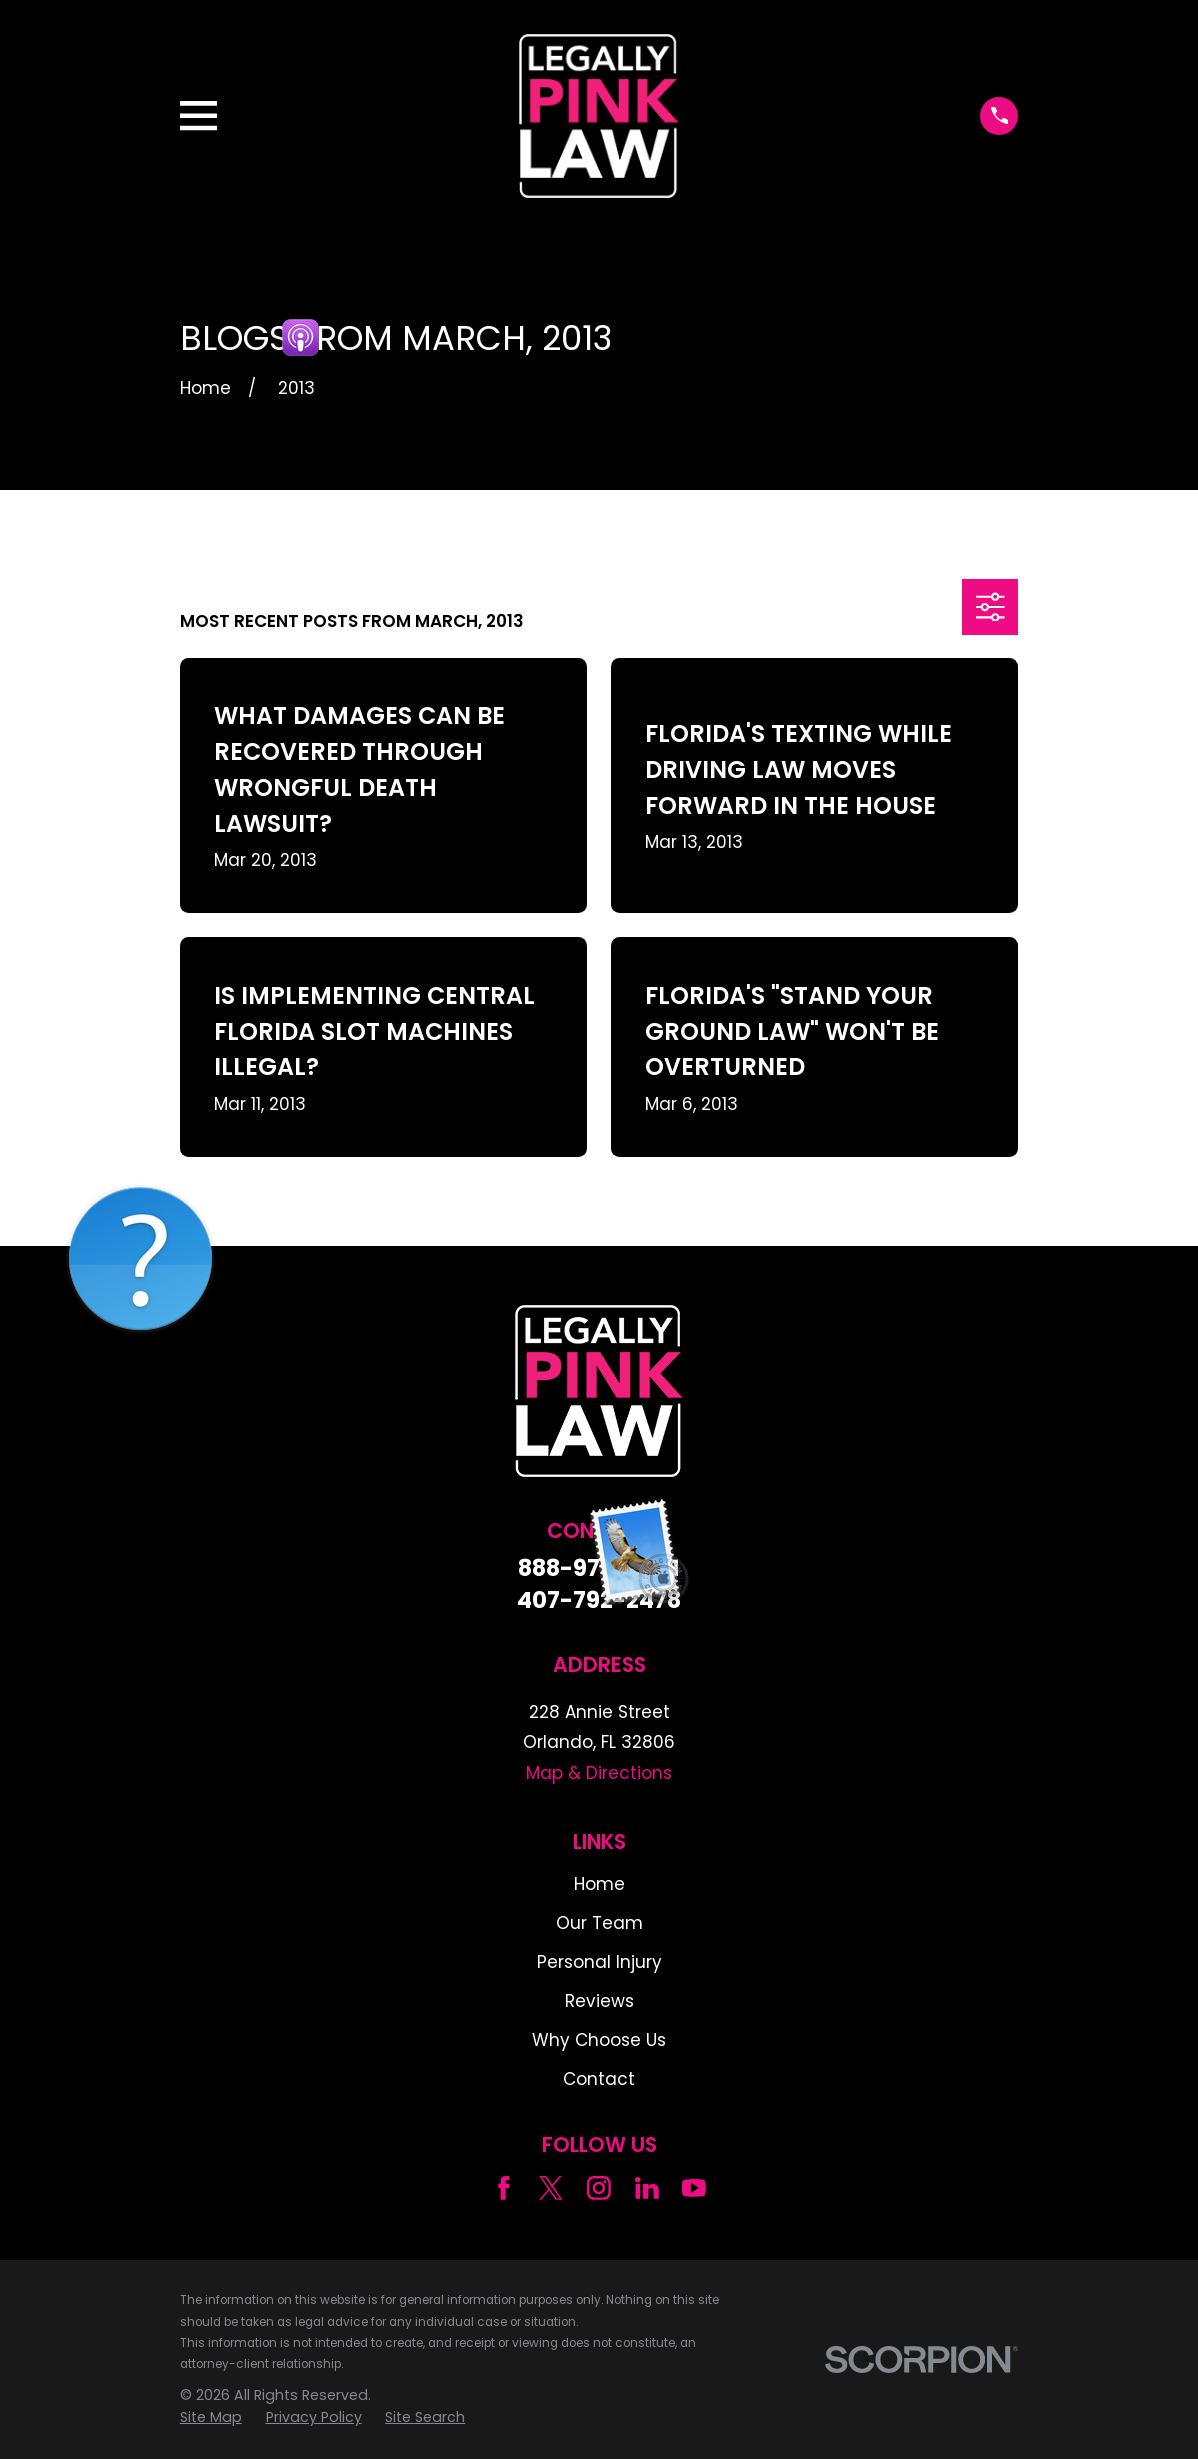 The height and width of the screenshot is (2459, 1198). What do you see at coordinates (635, 1551) in the screenshot?
I see `share content via email` at bounding box center [635, 1551].